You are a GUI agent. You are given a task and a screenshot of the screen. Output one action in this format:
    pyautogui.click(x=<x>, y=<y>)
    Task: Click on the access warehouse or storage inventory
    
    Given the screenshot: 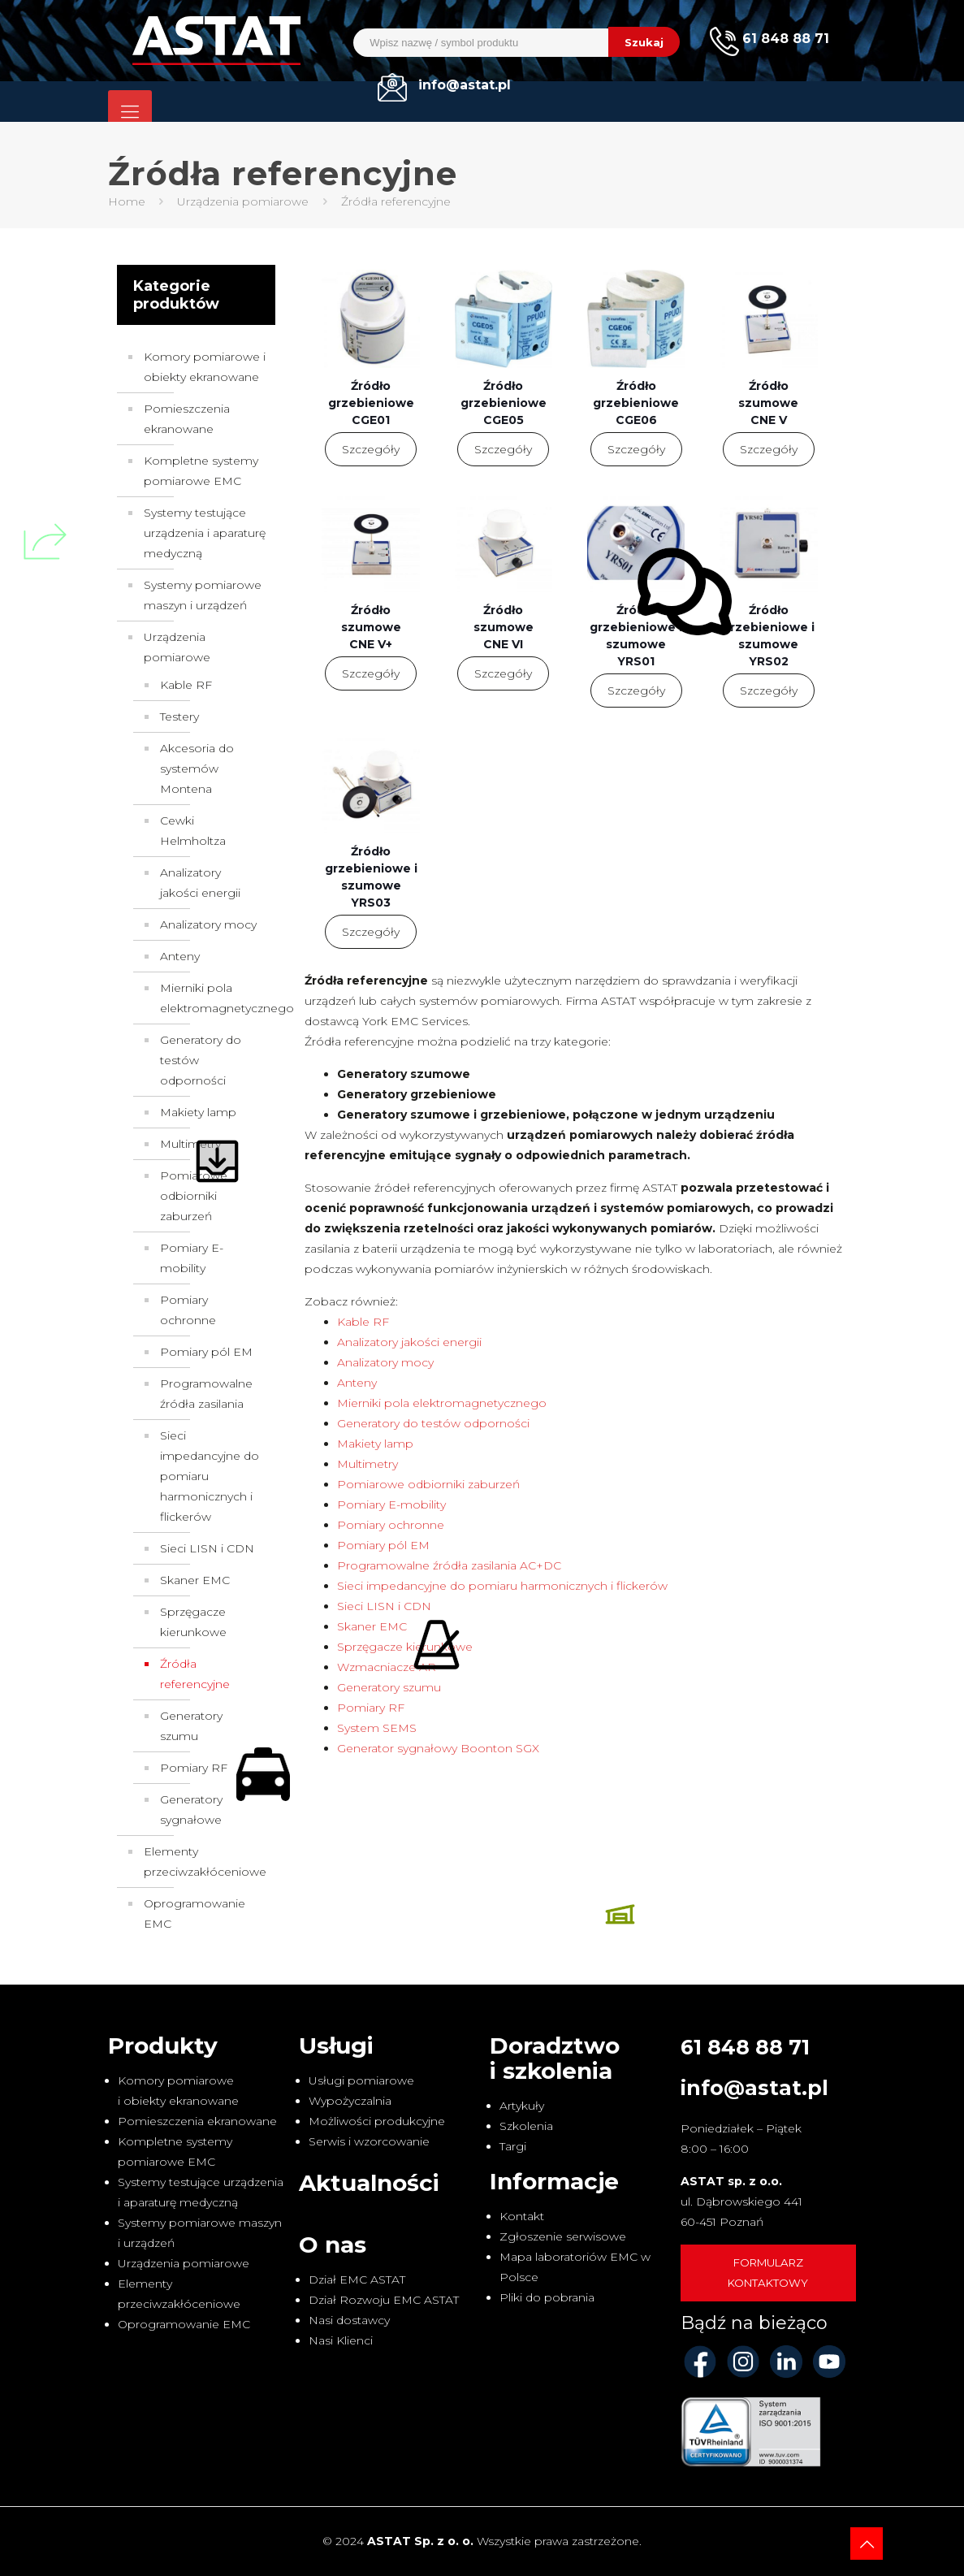 What is the action you would take?
    pyautogui.click(x=620, y=1915)
    